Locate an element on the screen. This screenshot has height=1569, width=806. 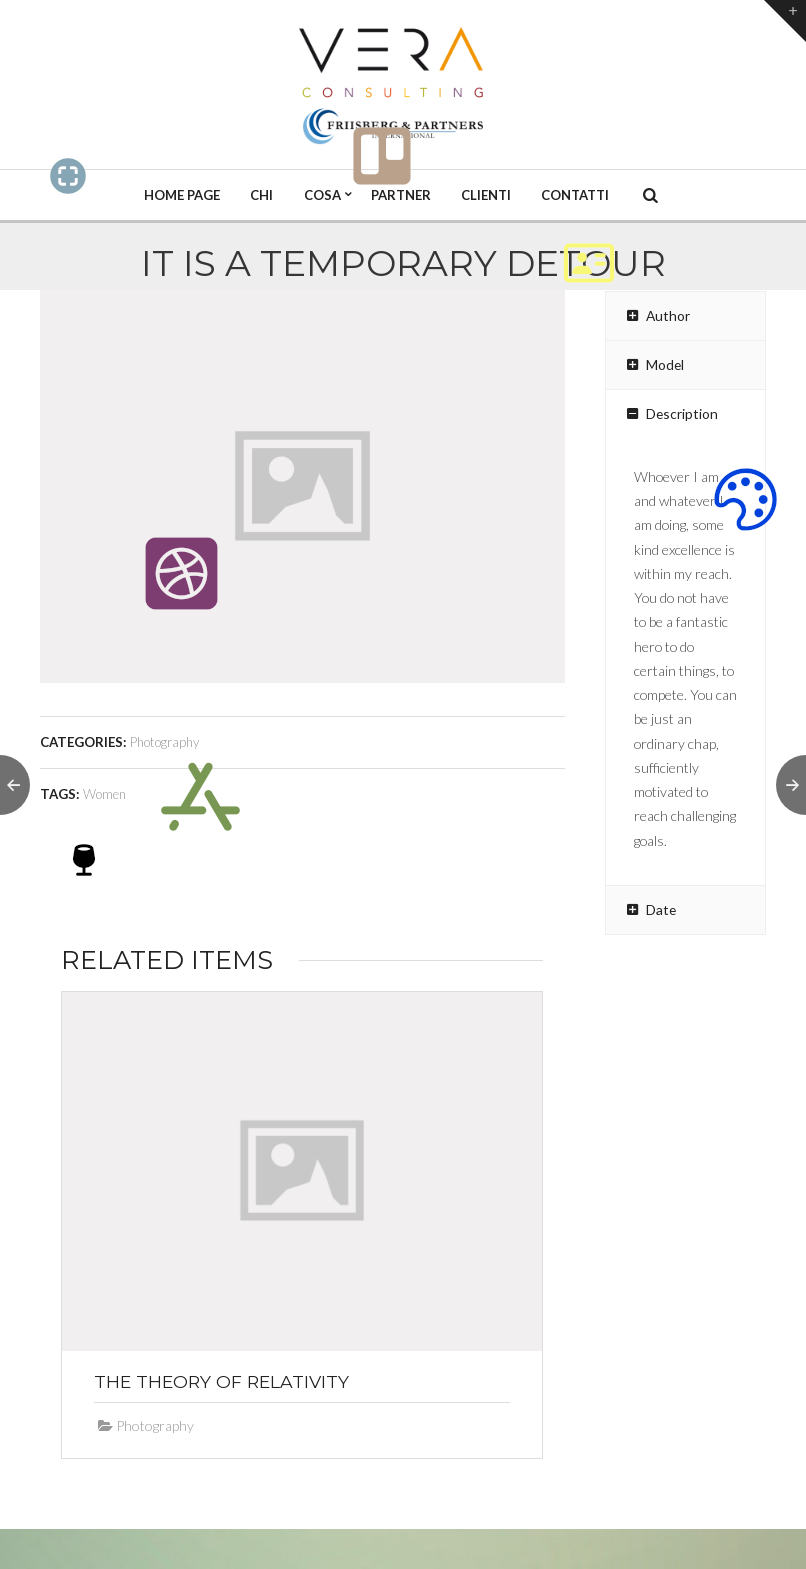
open the App Store is located at coordinates (200, 799).